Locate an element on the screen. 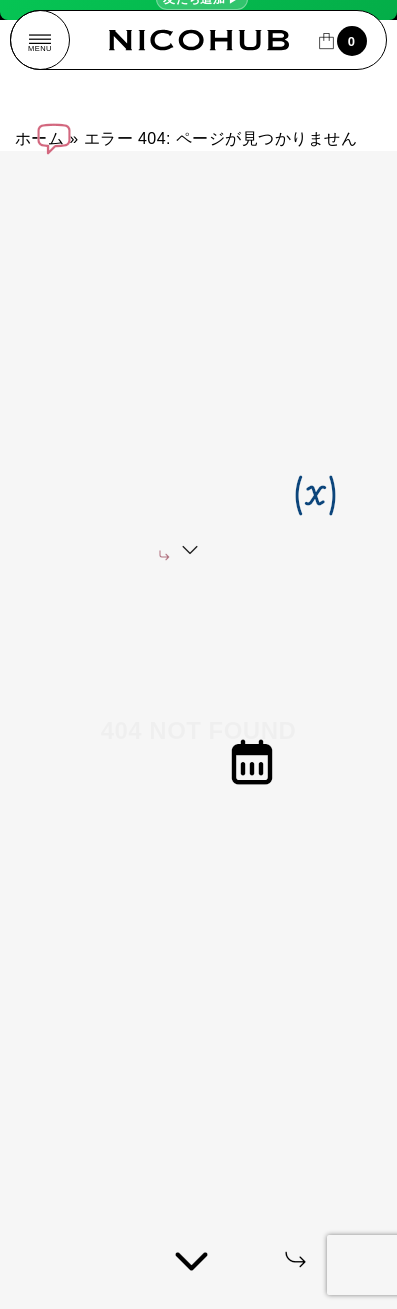  view monthly calendar is located at coordinates (252, 762).